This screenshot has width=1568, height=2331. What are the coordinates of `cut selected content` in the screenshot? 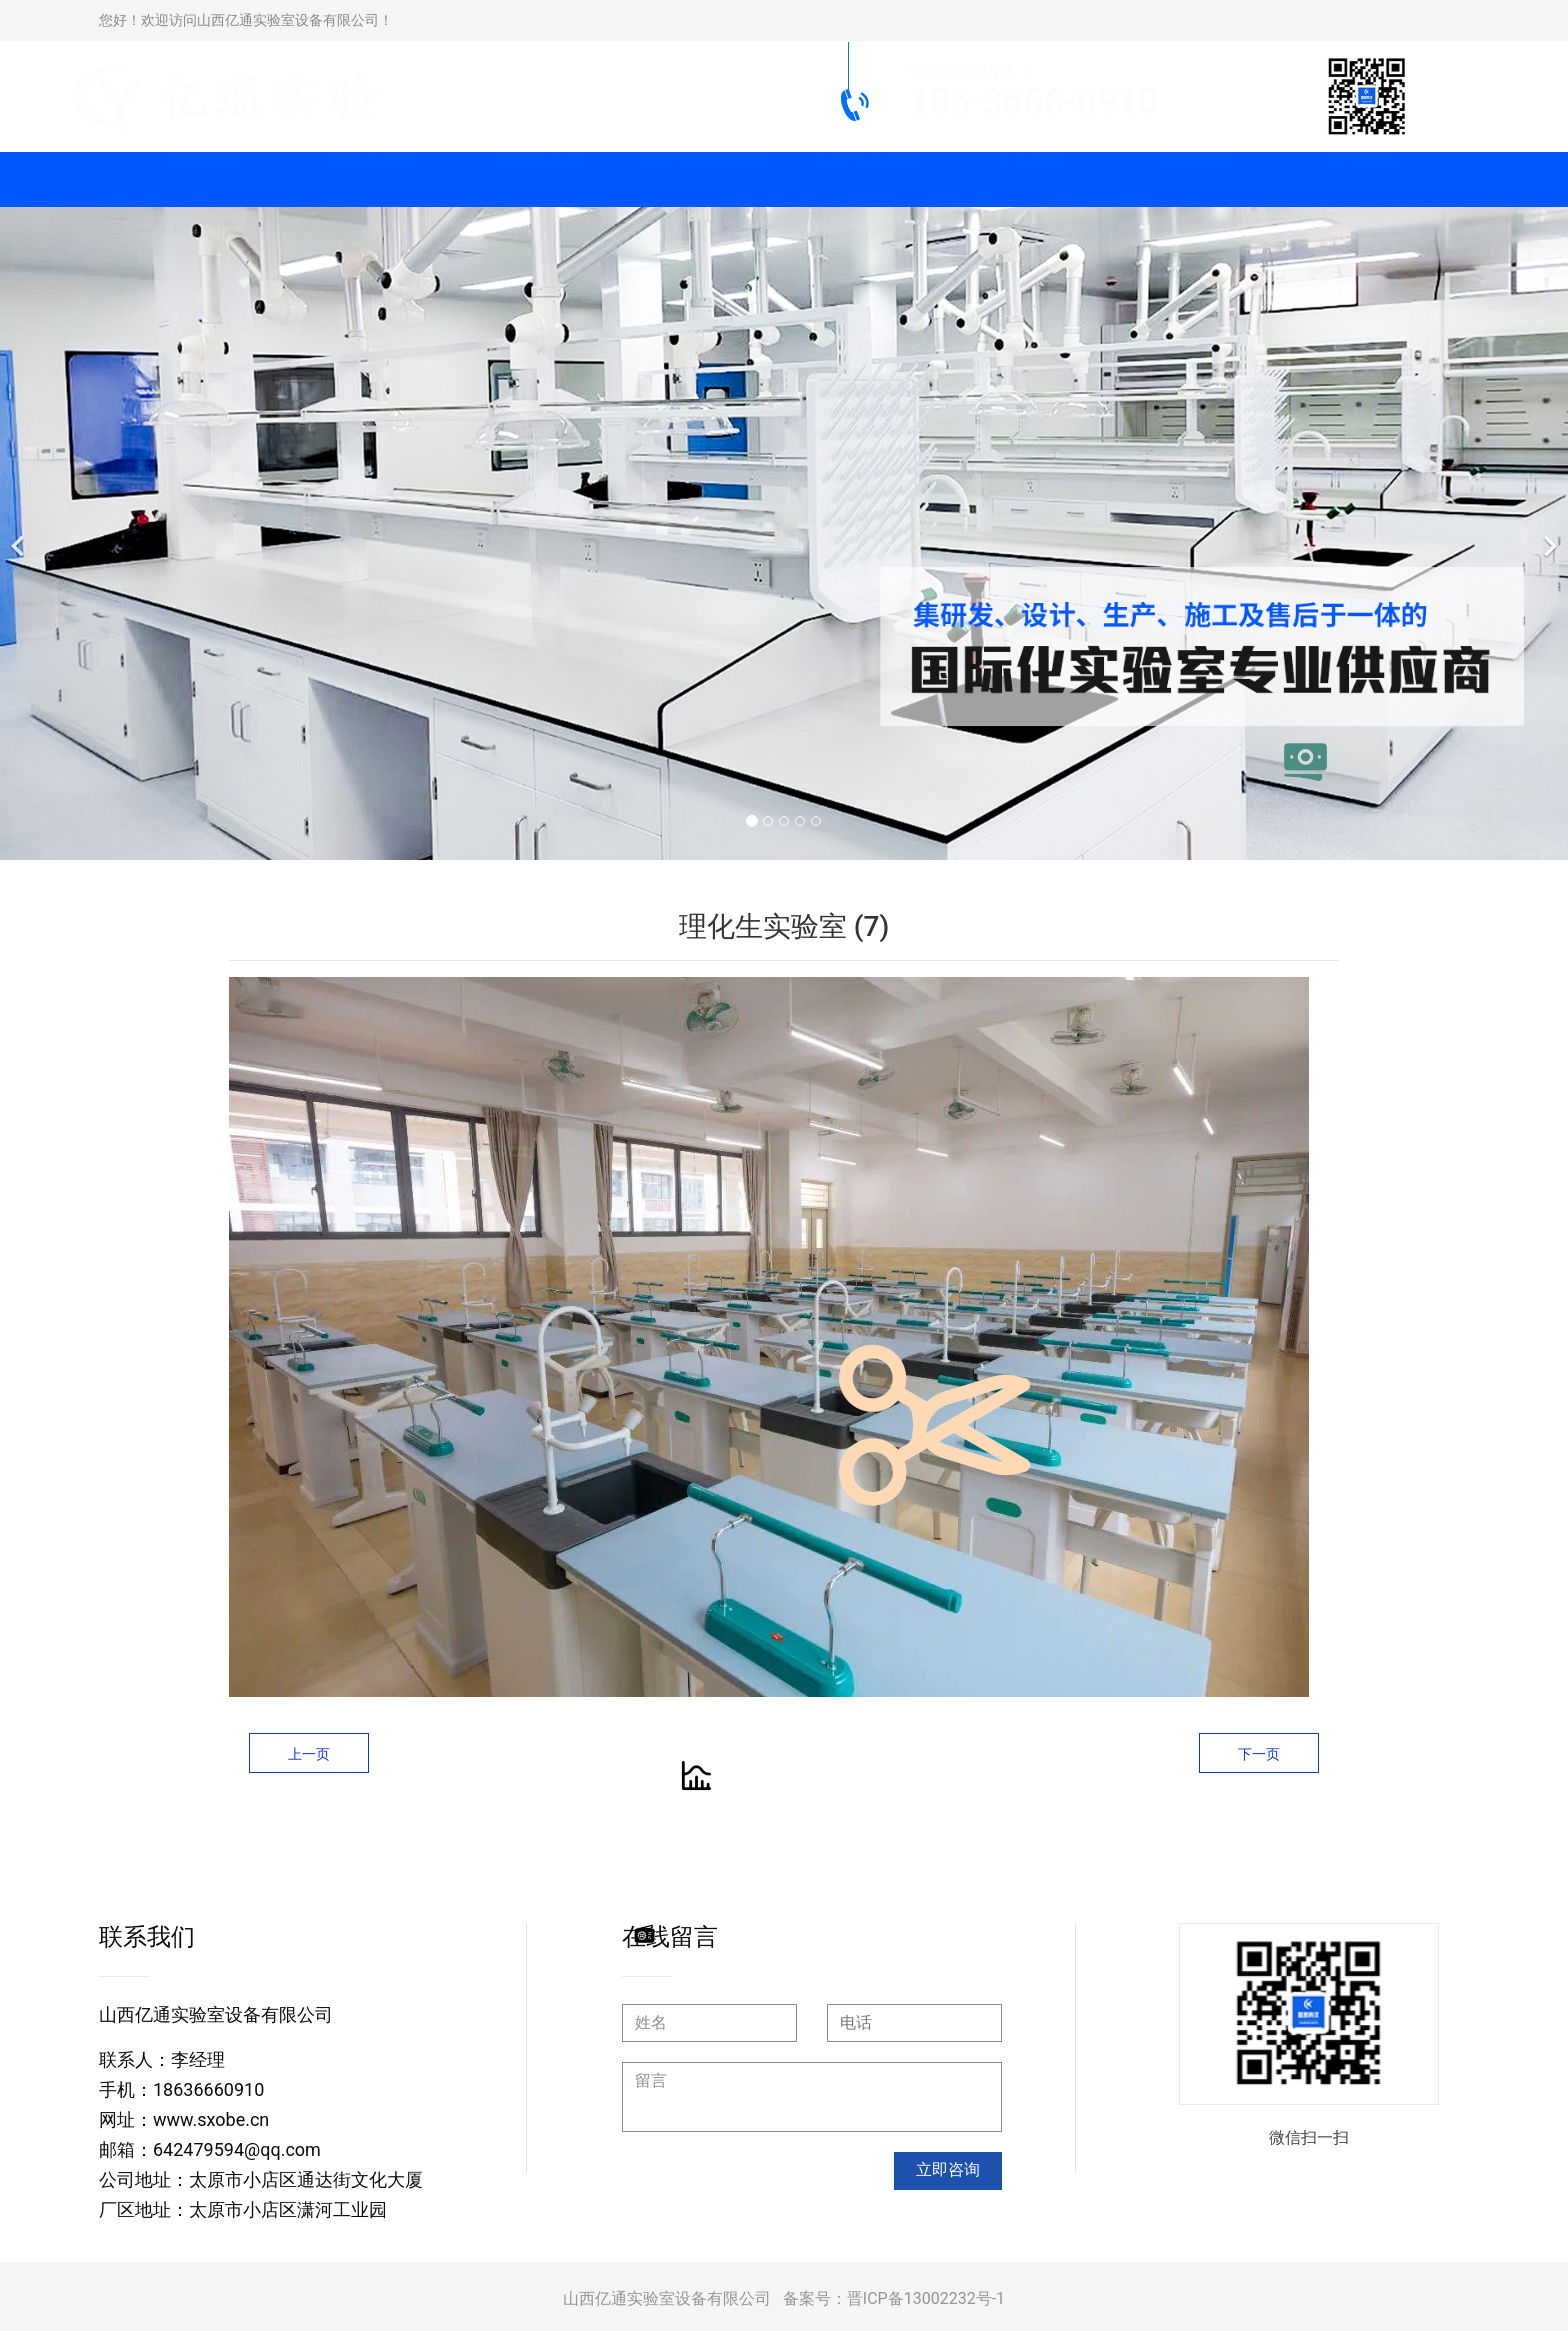 It's located at (933, 1425).